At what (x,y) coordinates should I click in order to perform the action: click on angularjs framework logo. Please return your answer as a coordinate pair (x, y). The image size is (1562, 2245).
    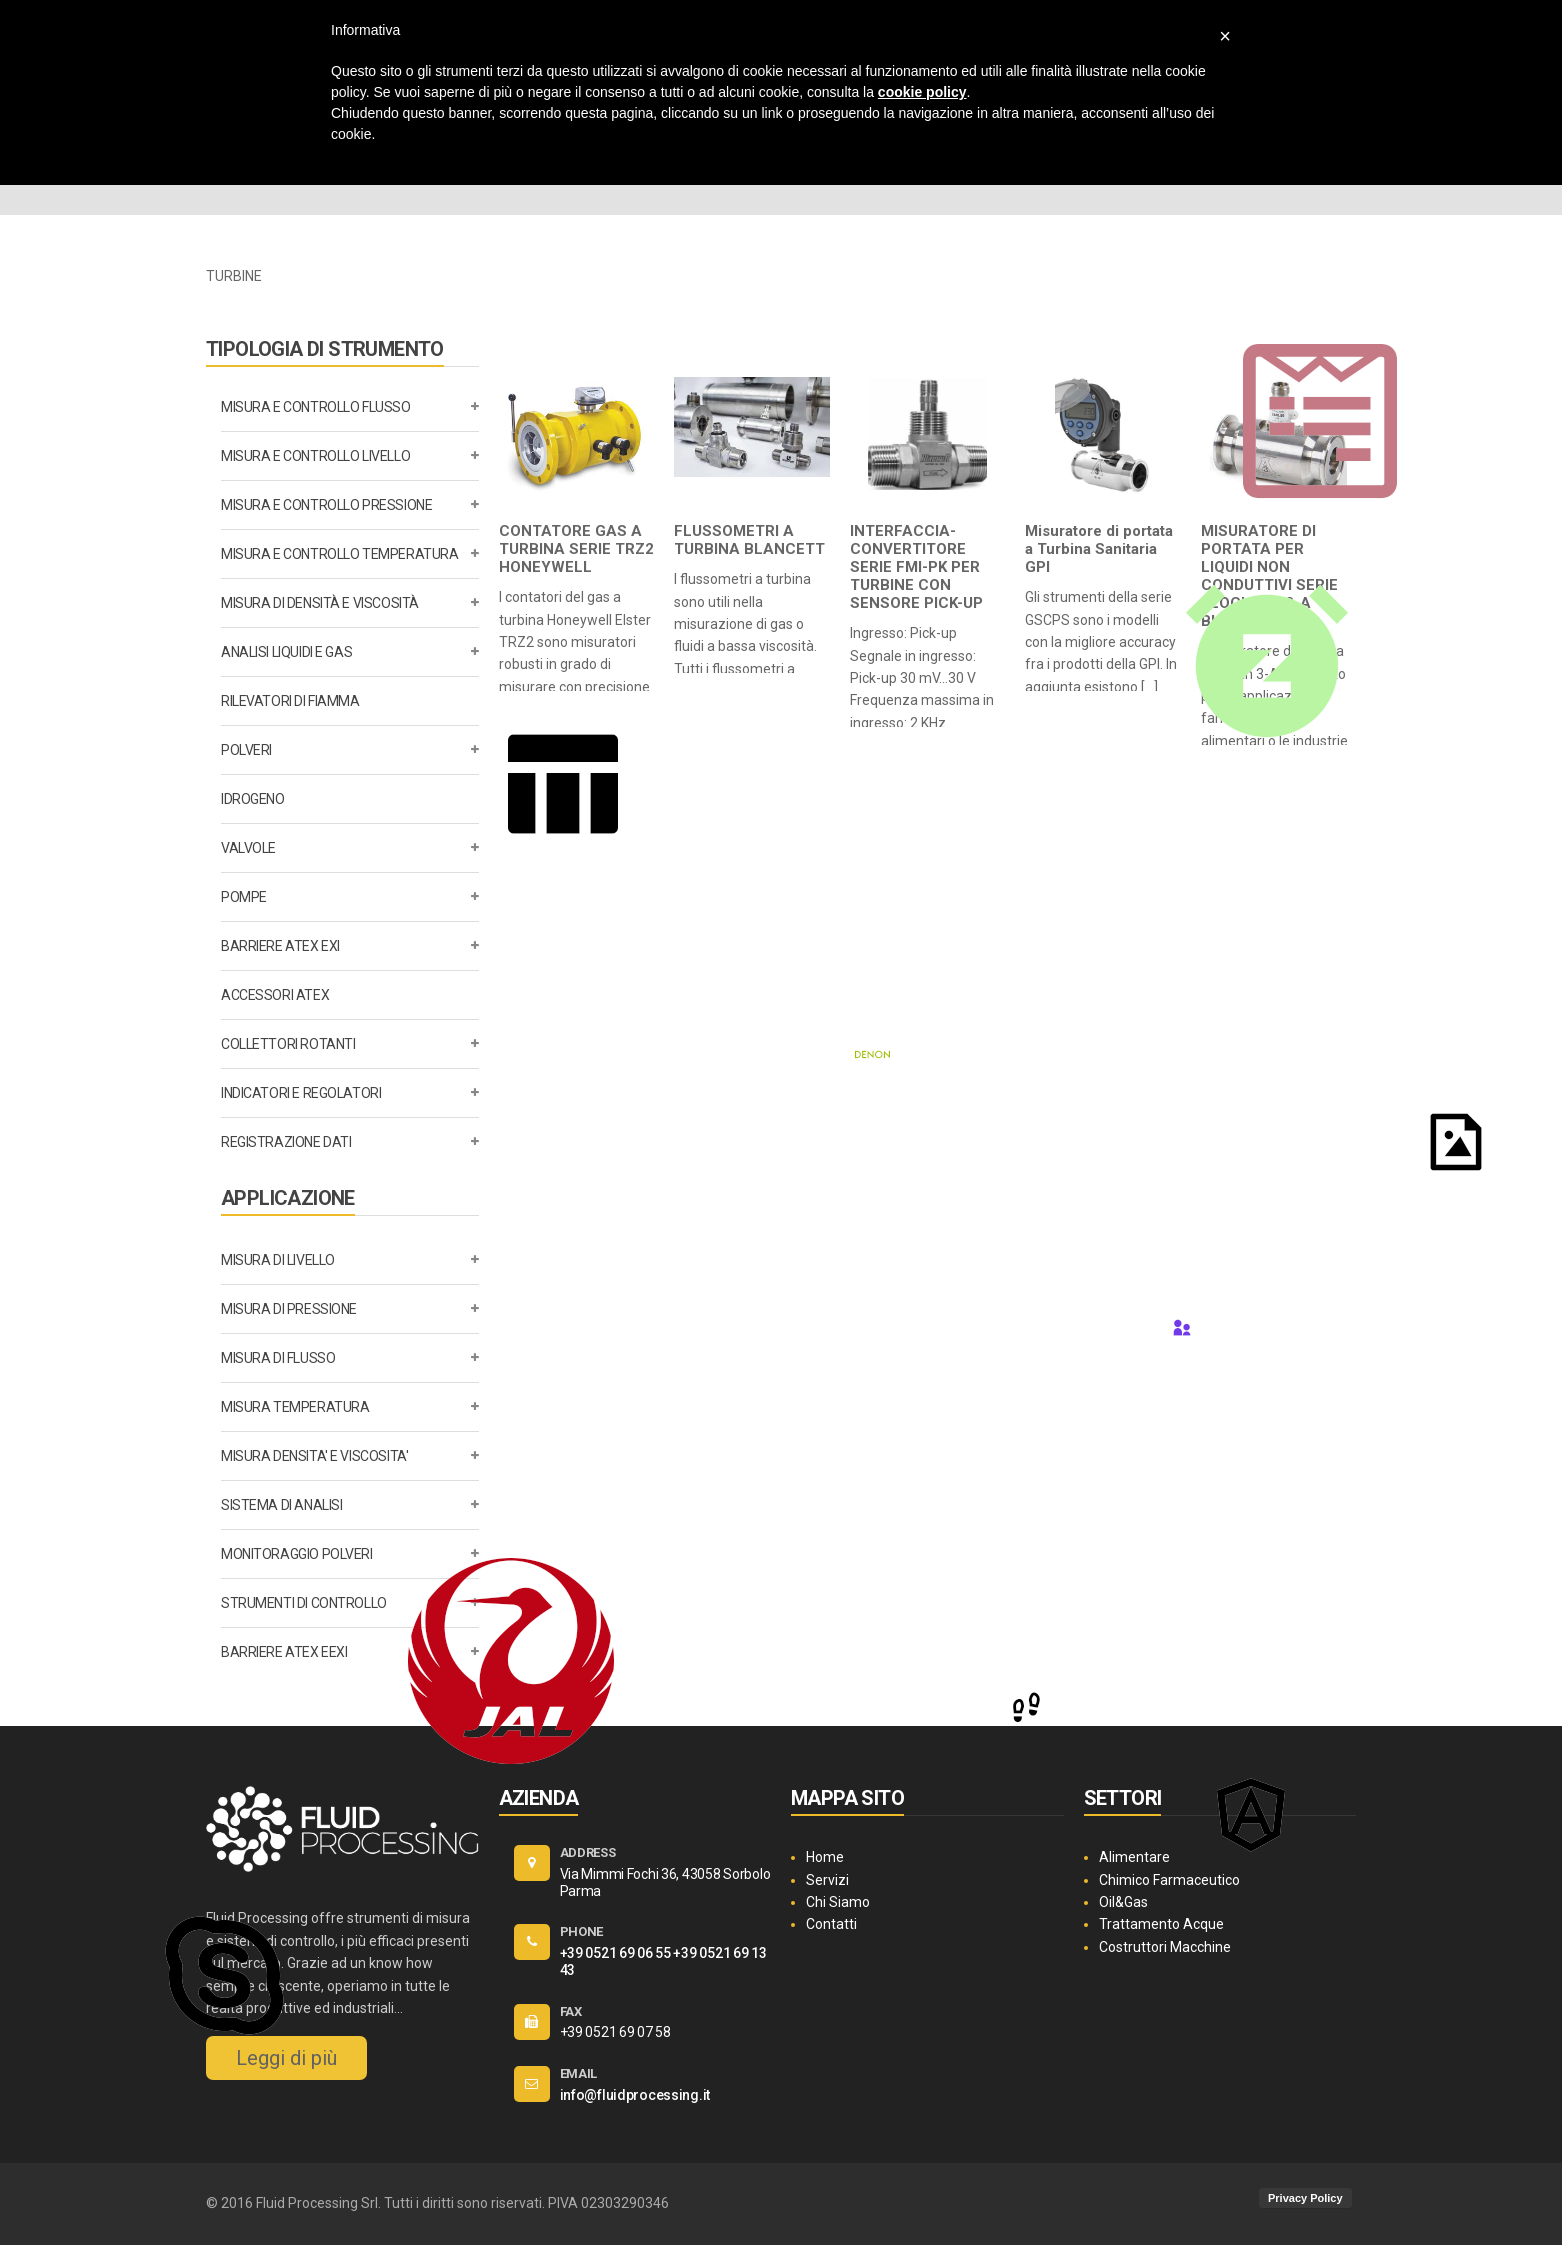
    Looking at the image, I should click on (1251, 1815).